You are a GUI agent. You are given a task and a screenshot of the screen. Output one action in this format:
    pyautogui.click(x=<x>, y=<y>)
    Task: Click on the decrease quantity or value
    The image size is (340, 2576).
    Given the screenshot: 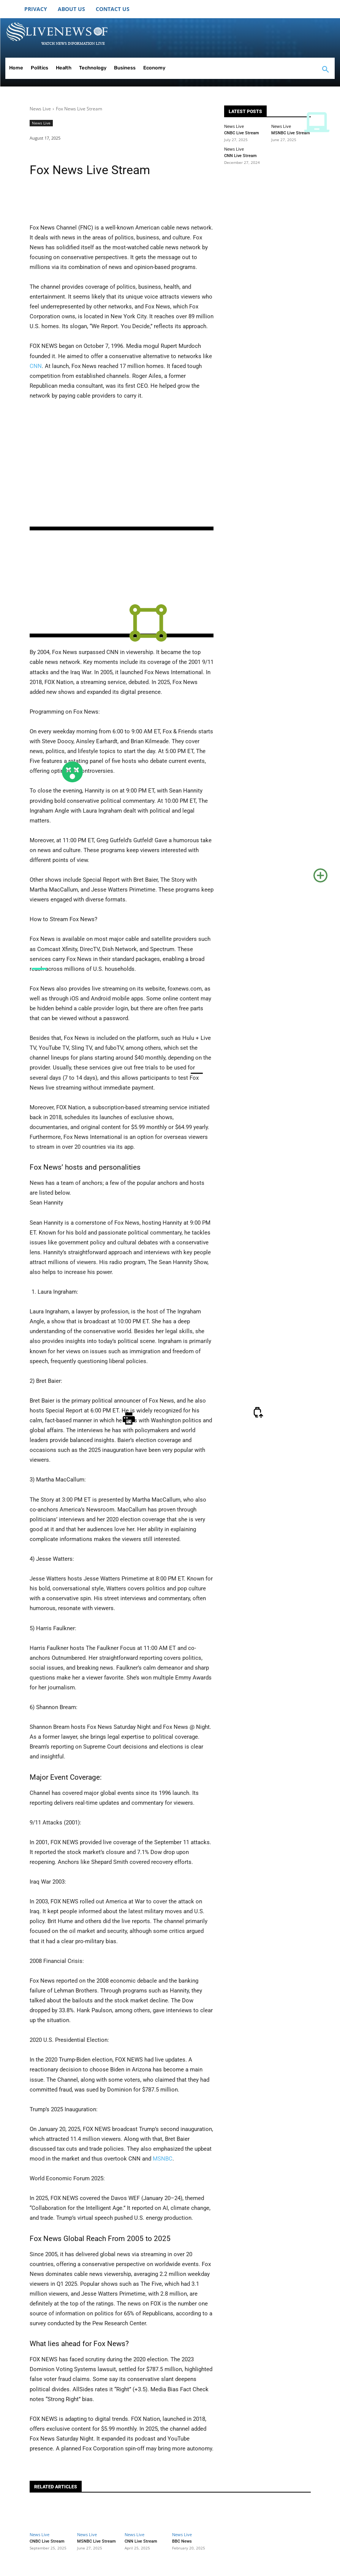 What is the action you would take?
    pyautogui.click(x=39, y=969)
    